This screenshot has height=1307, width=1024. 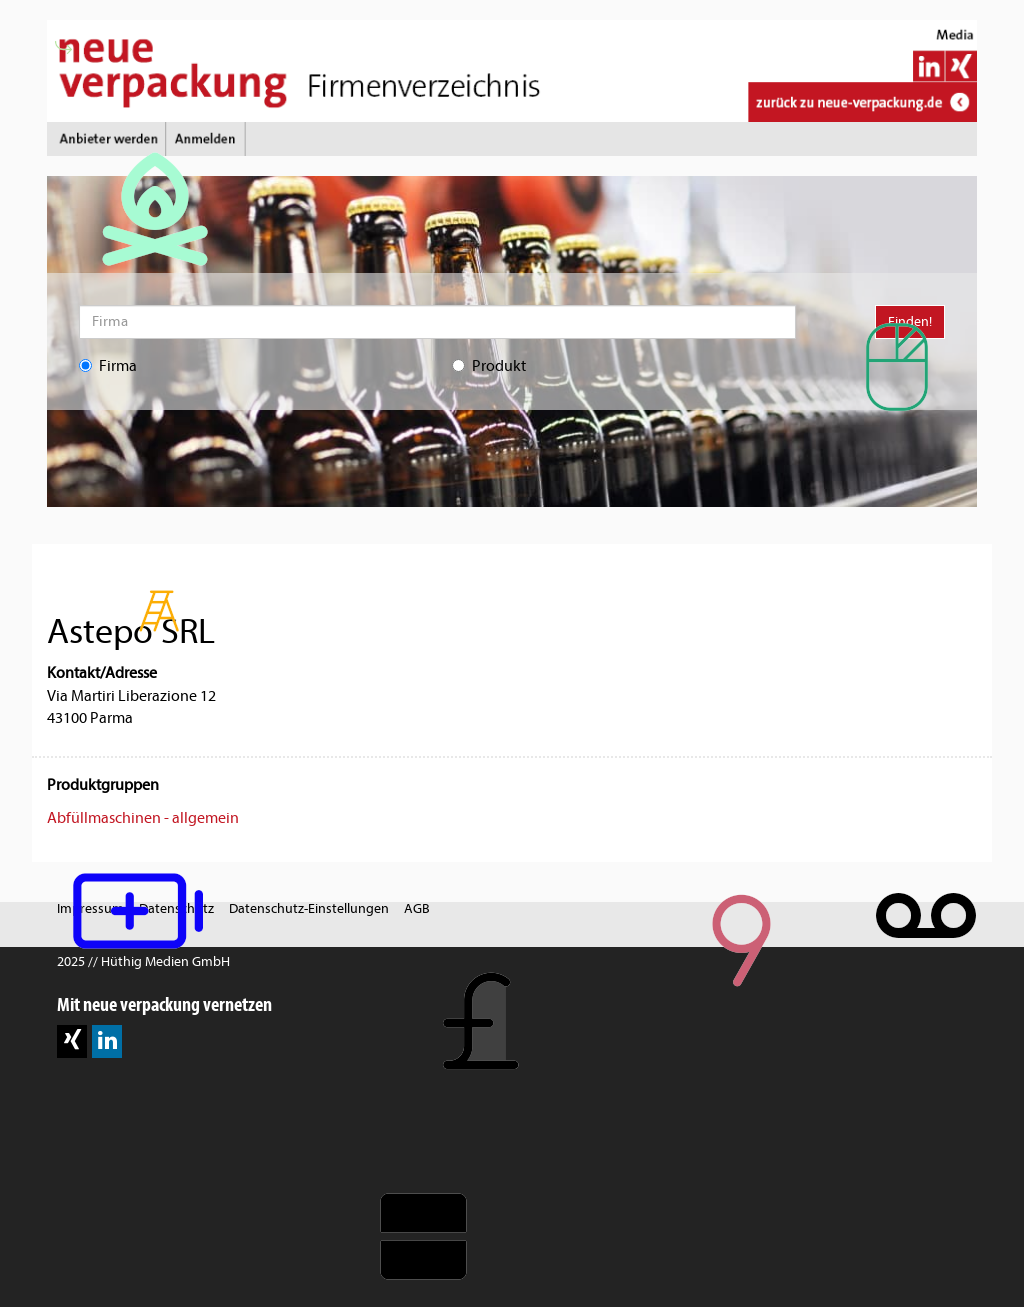 I want to click on right-click action indicator, so click(x=897, y=367).